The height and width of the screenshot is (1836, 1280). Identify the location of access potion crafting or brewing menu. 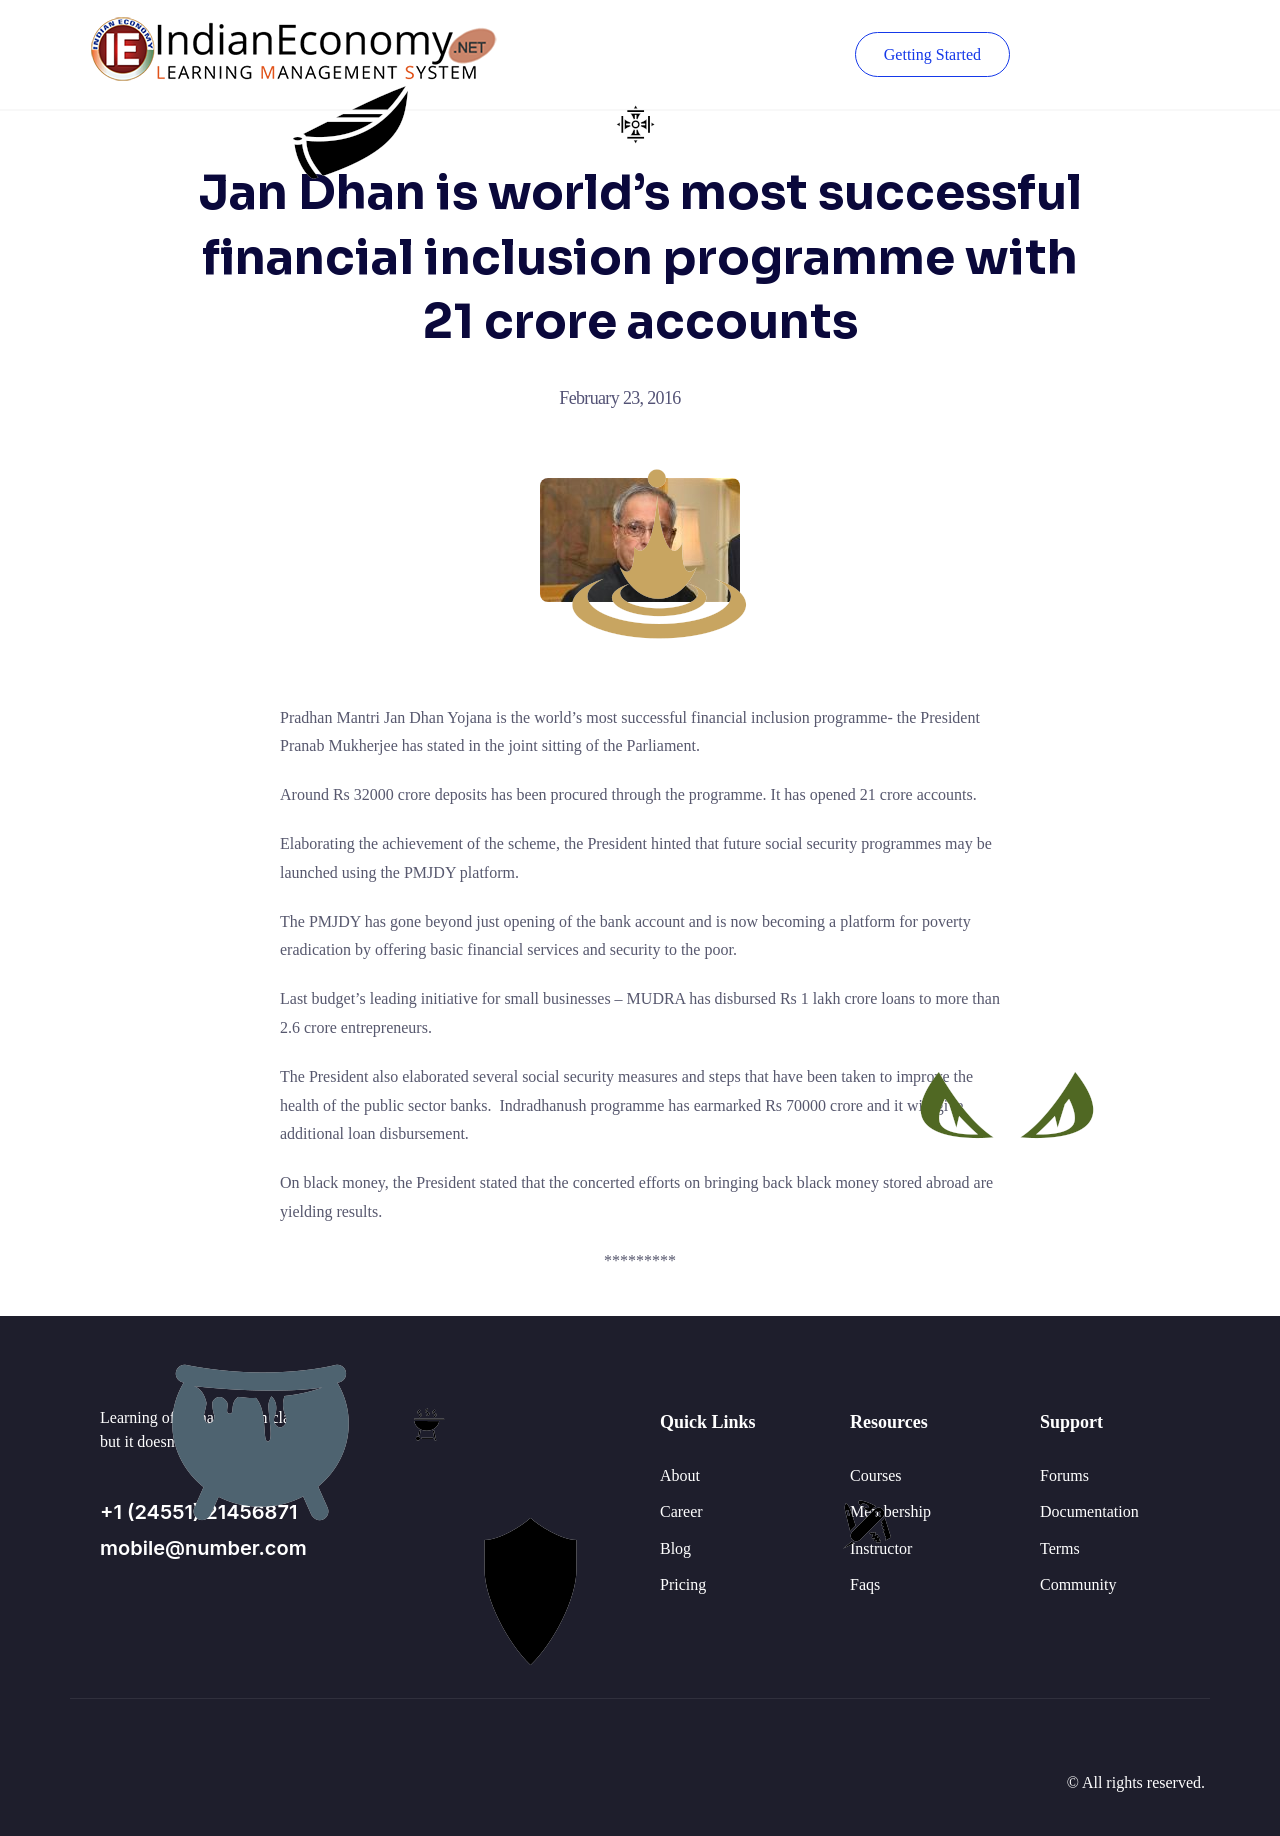
(260, 1442).